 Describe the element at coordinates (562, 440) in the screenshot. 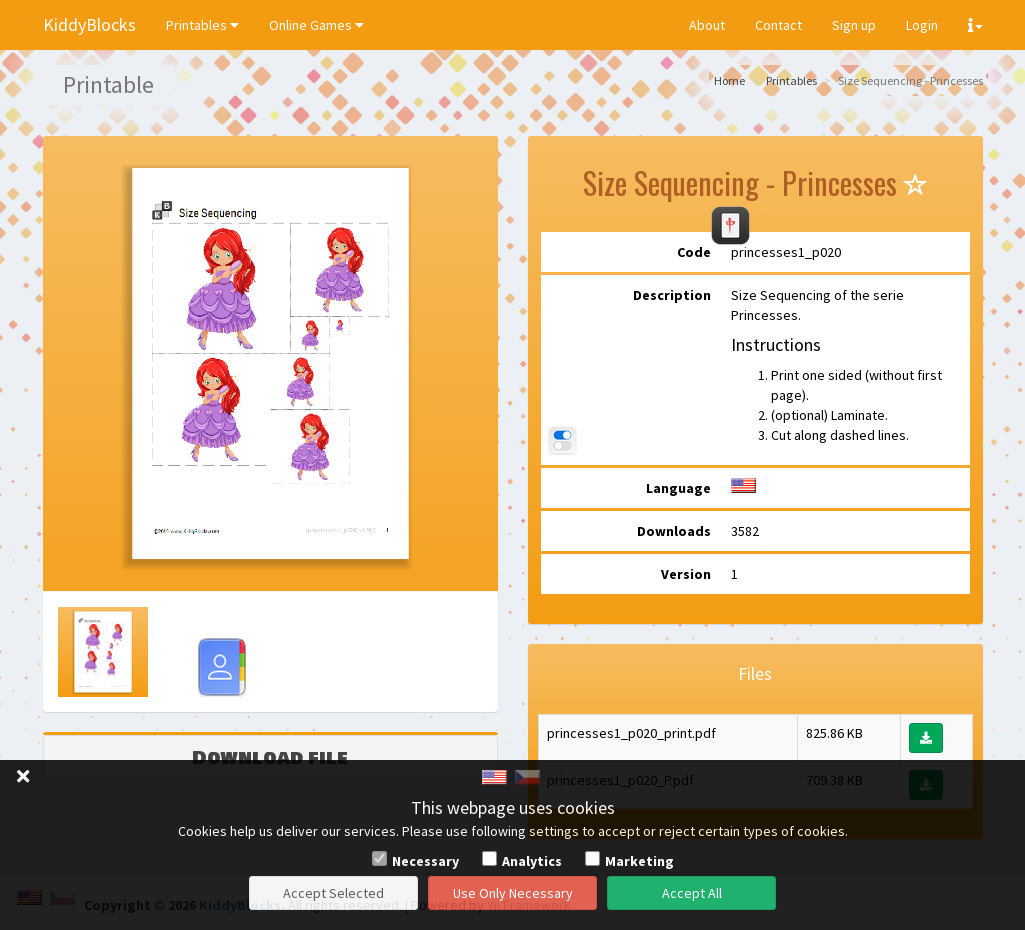

I see `open gnome tweaks to customize desktop settings` at that location.